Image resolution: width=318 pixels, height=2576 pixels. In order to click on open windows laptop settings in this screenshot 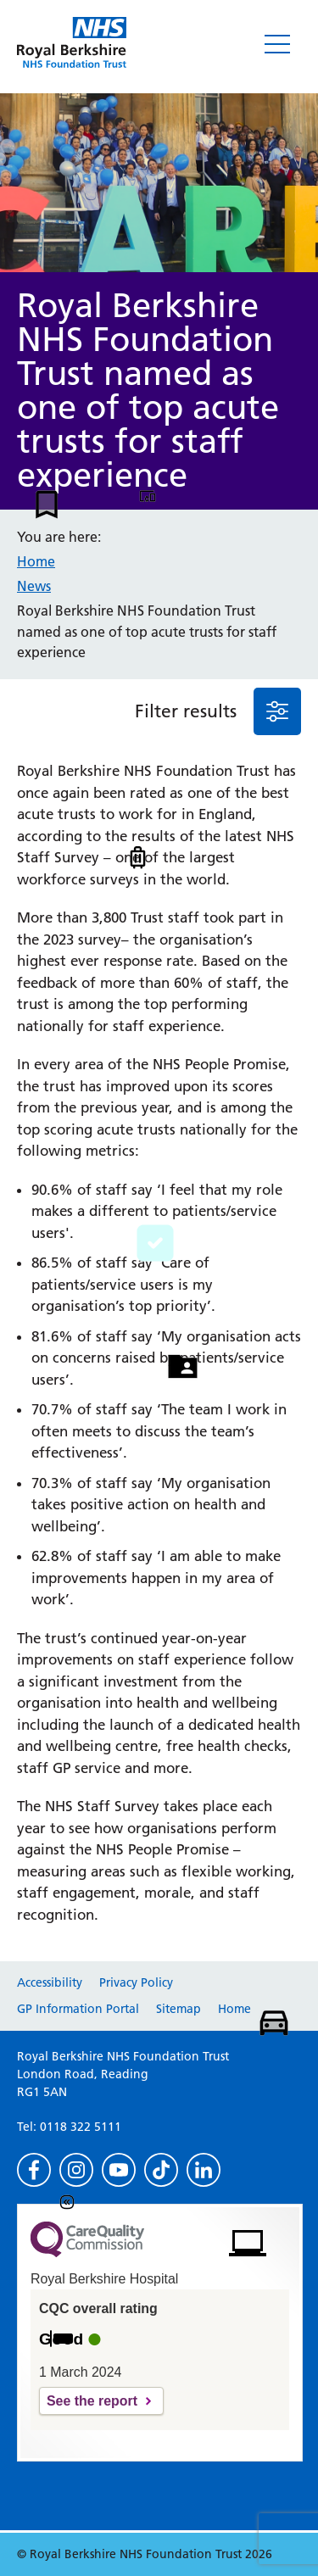, I will do `click(248, 2244)`.